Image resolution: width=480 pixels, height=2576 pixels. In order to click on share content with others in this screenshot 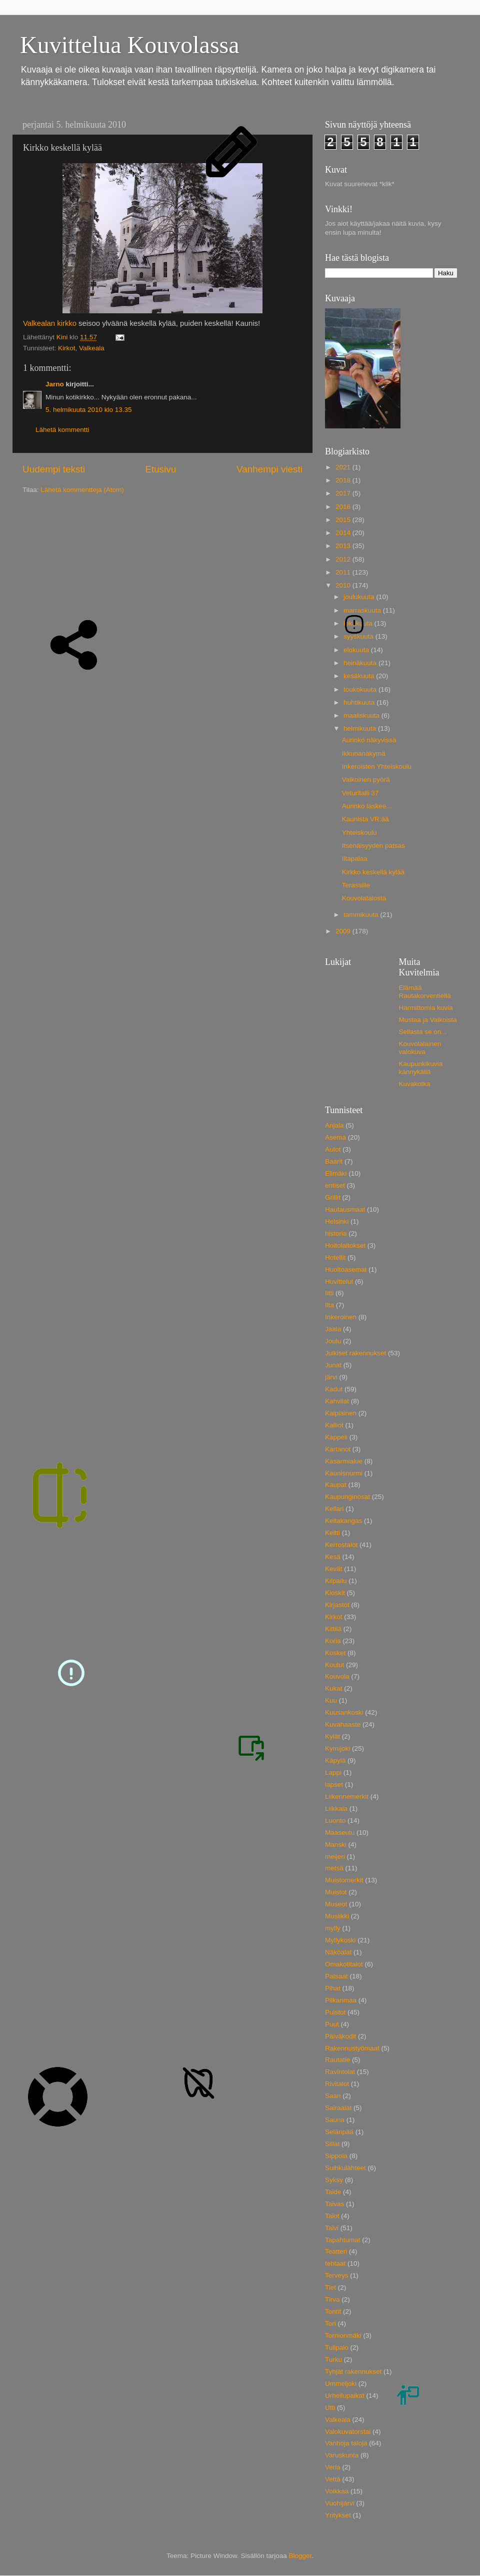, I will do `click(75, 645)`.